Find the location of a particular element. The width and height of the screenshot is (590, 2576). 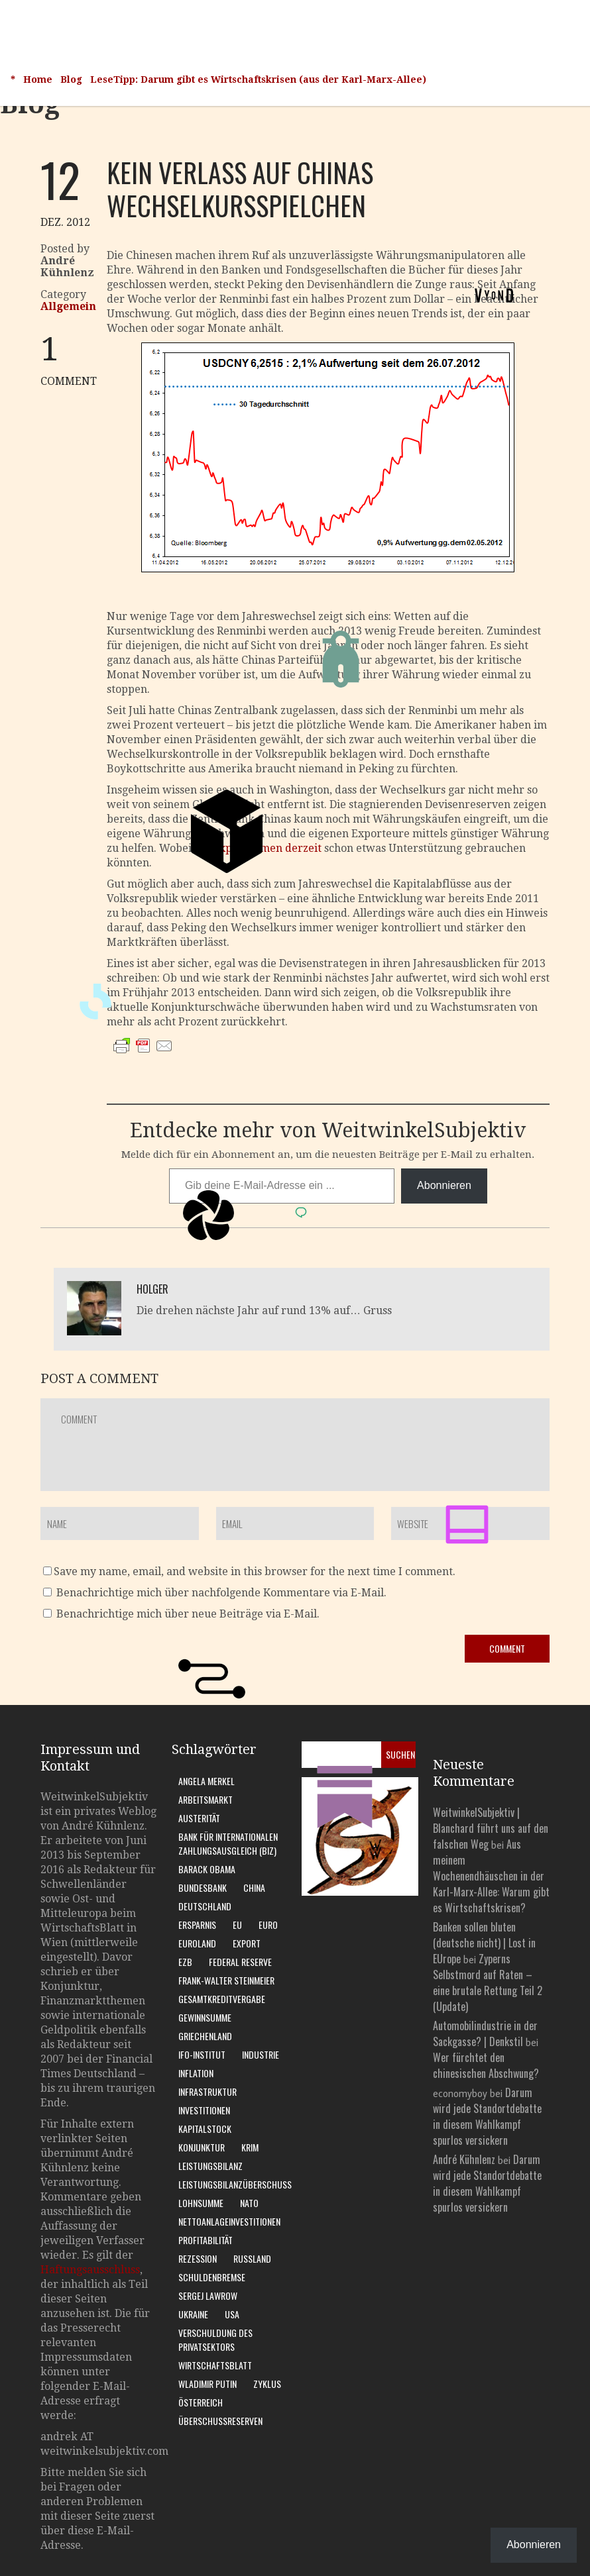

select e-bike as transportation mode is located at coordinates (341, 659).